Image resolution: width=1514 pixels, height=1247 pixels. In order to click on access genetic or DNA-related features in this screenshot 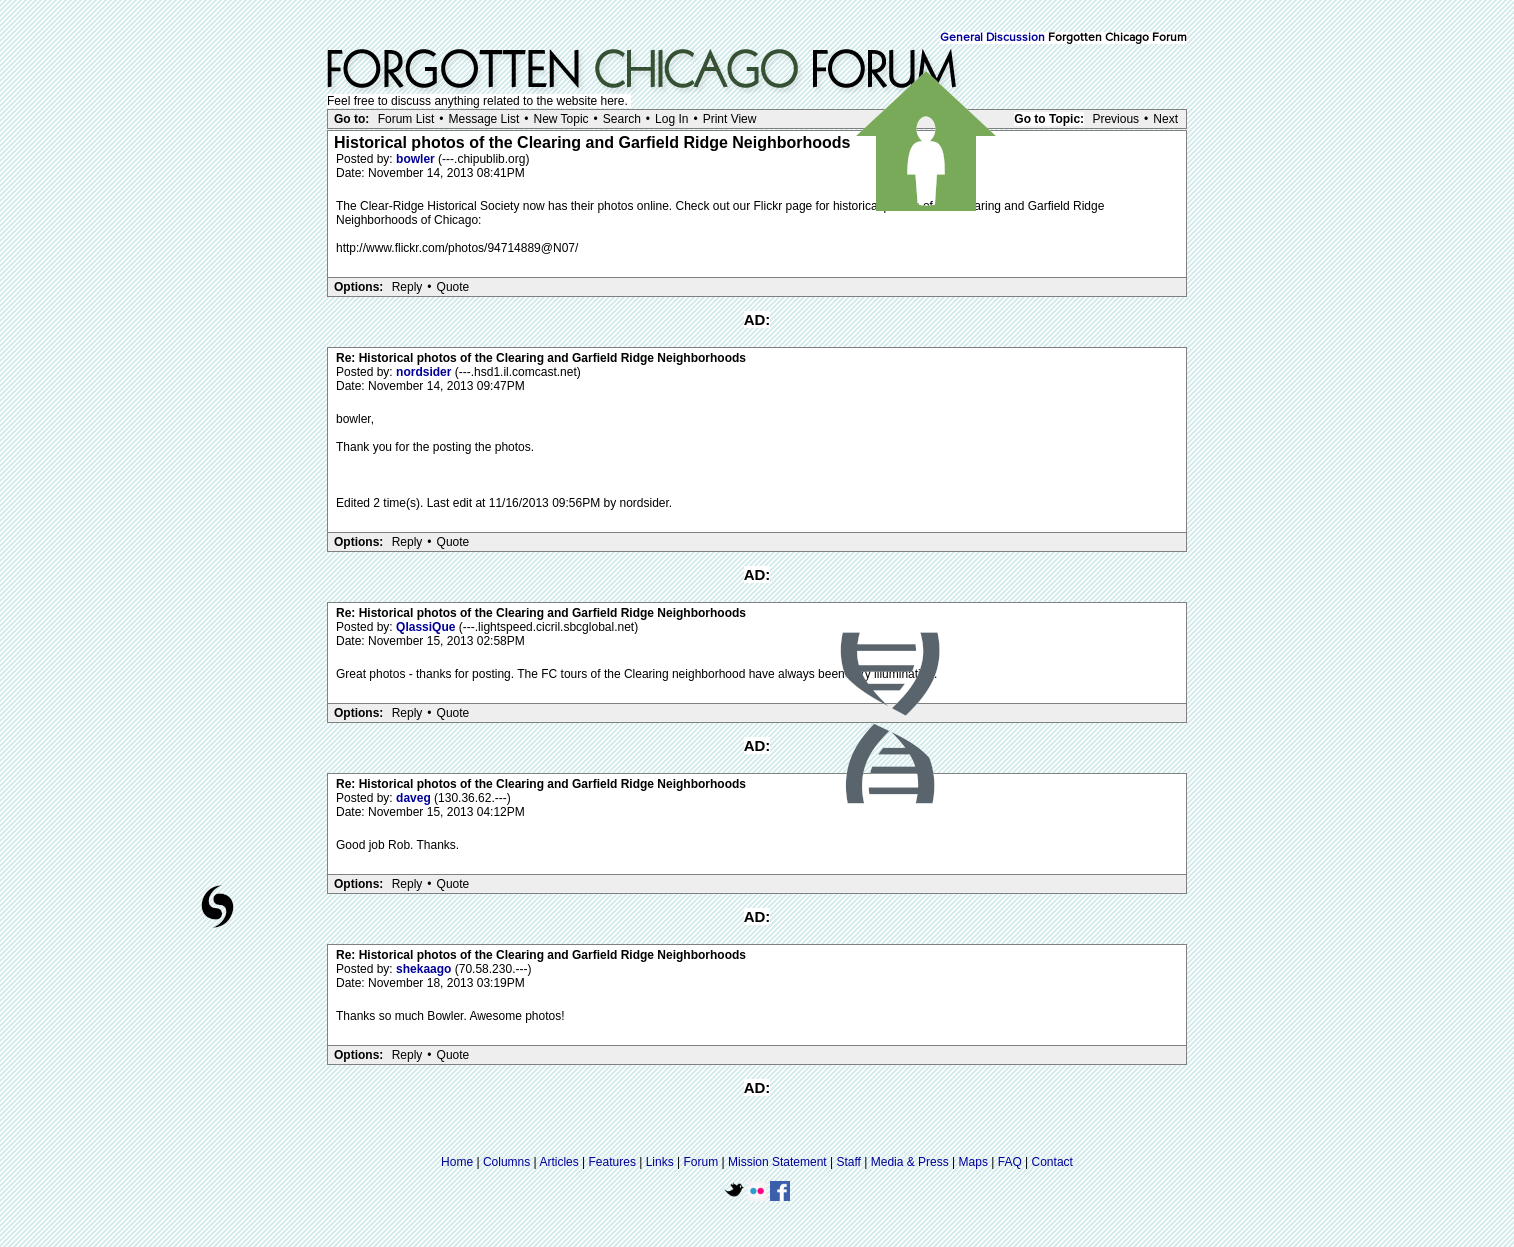, I will do `click(891, 718)`.